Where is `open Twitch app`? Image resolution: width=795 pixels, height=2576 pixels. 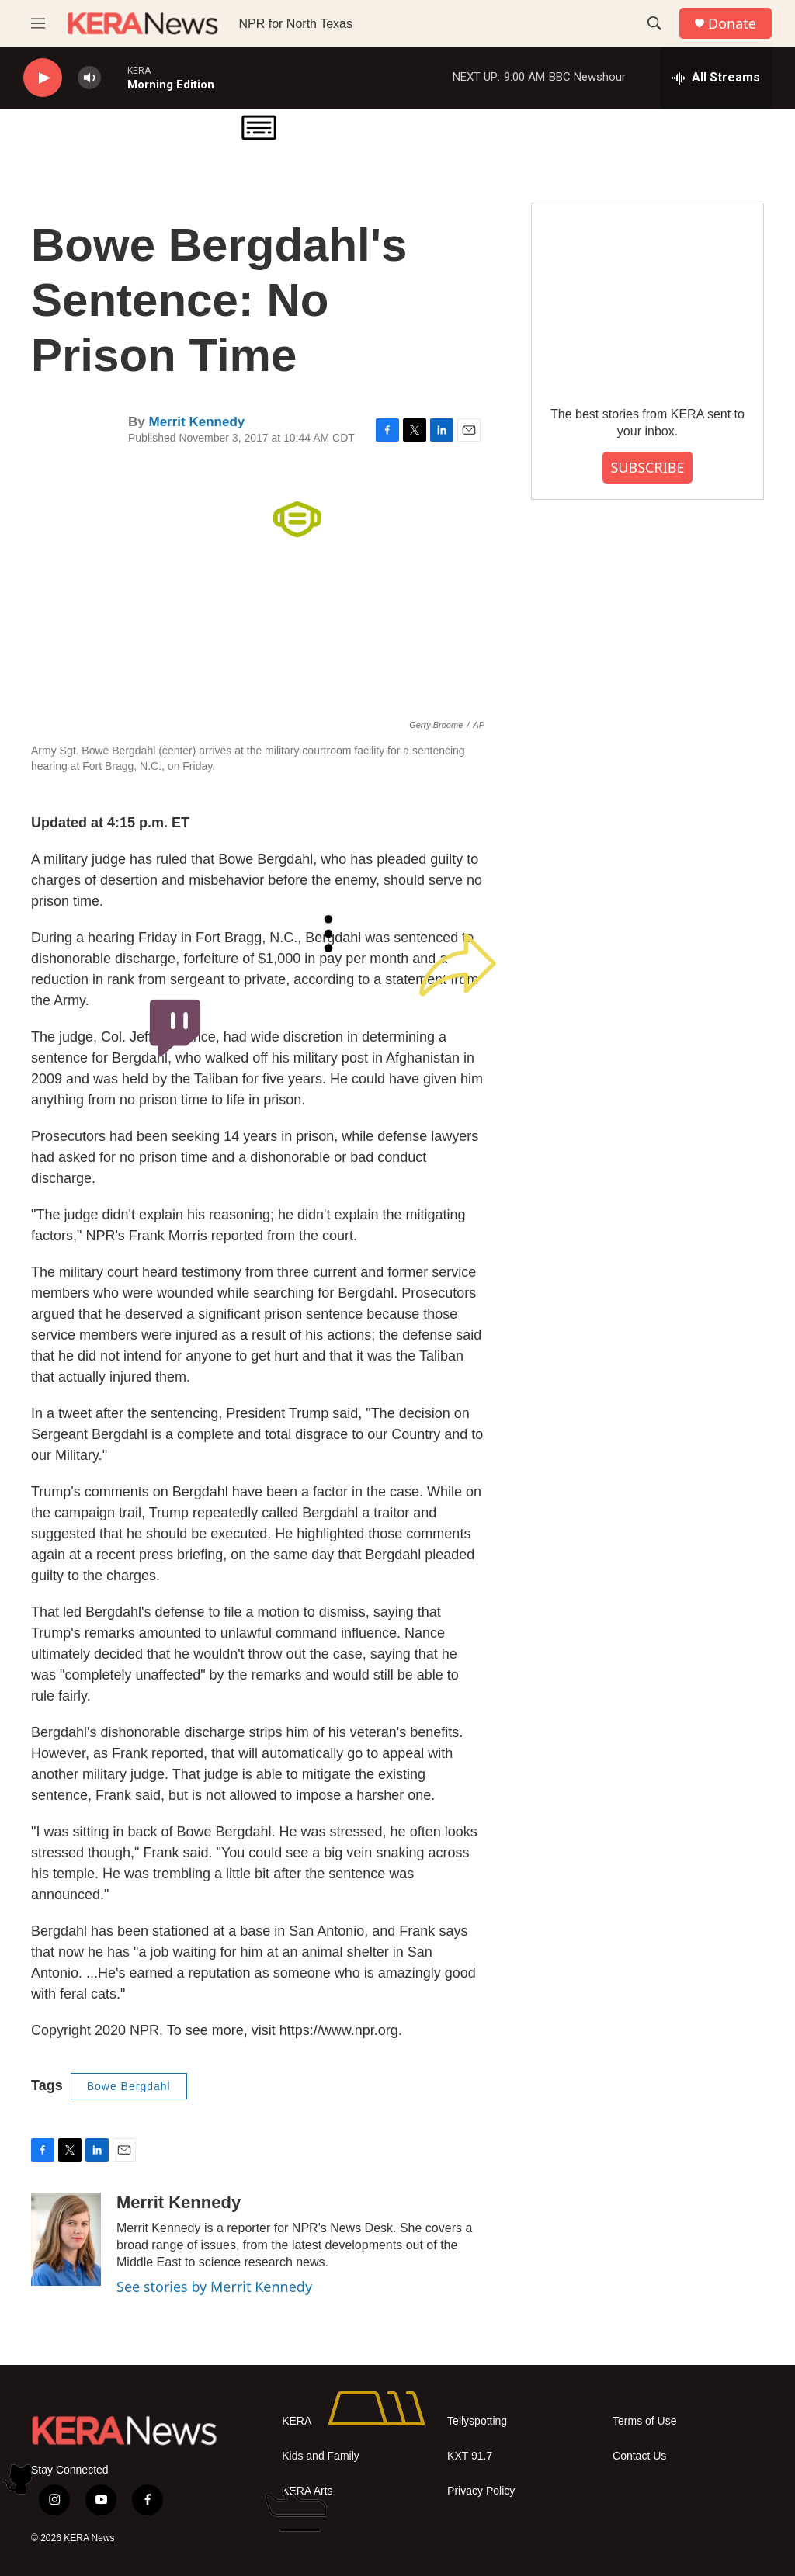
open Twitch app is located at coordinates (175, 1025).